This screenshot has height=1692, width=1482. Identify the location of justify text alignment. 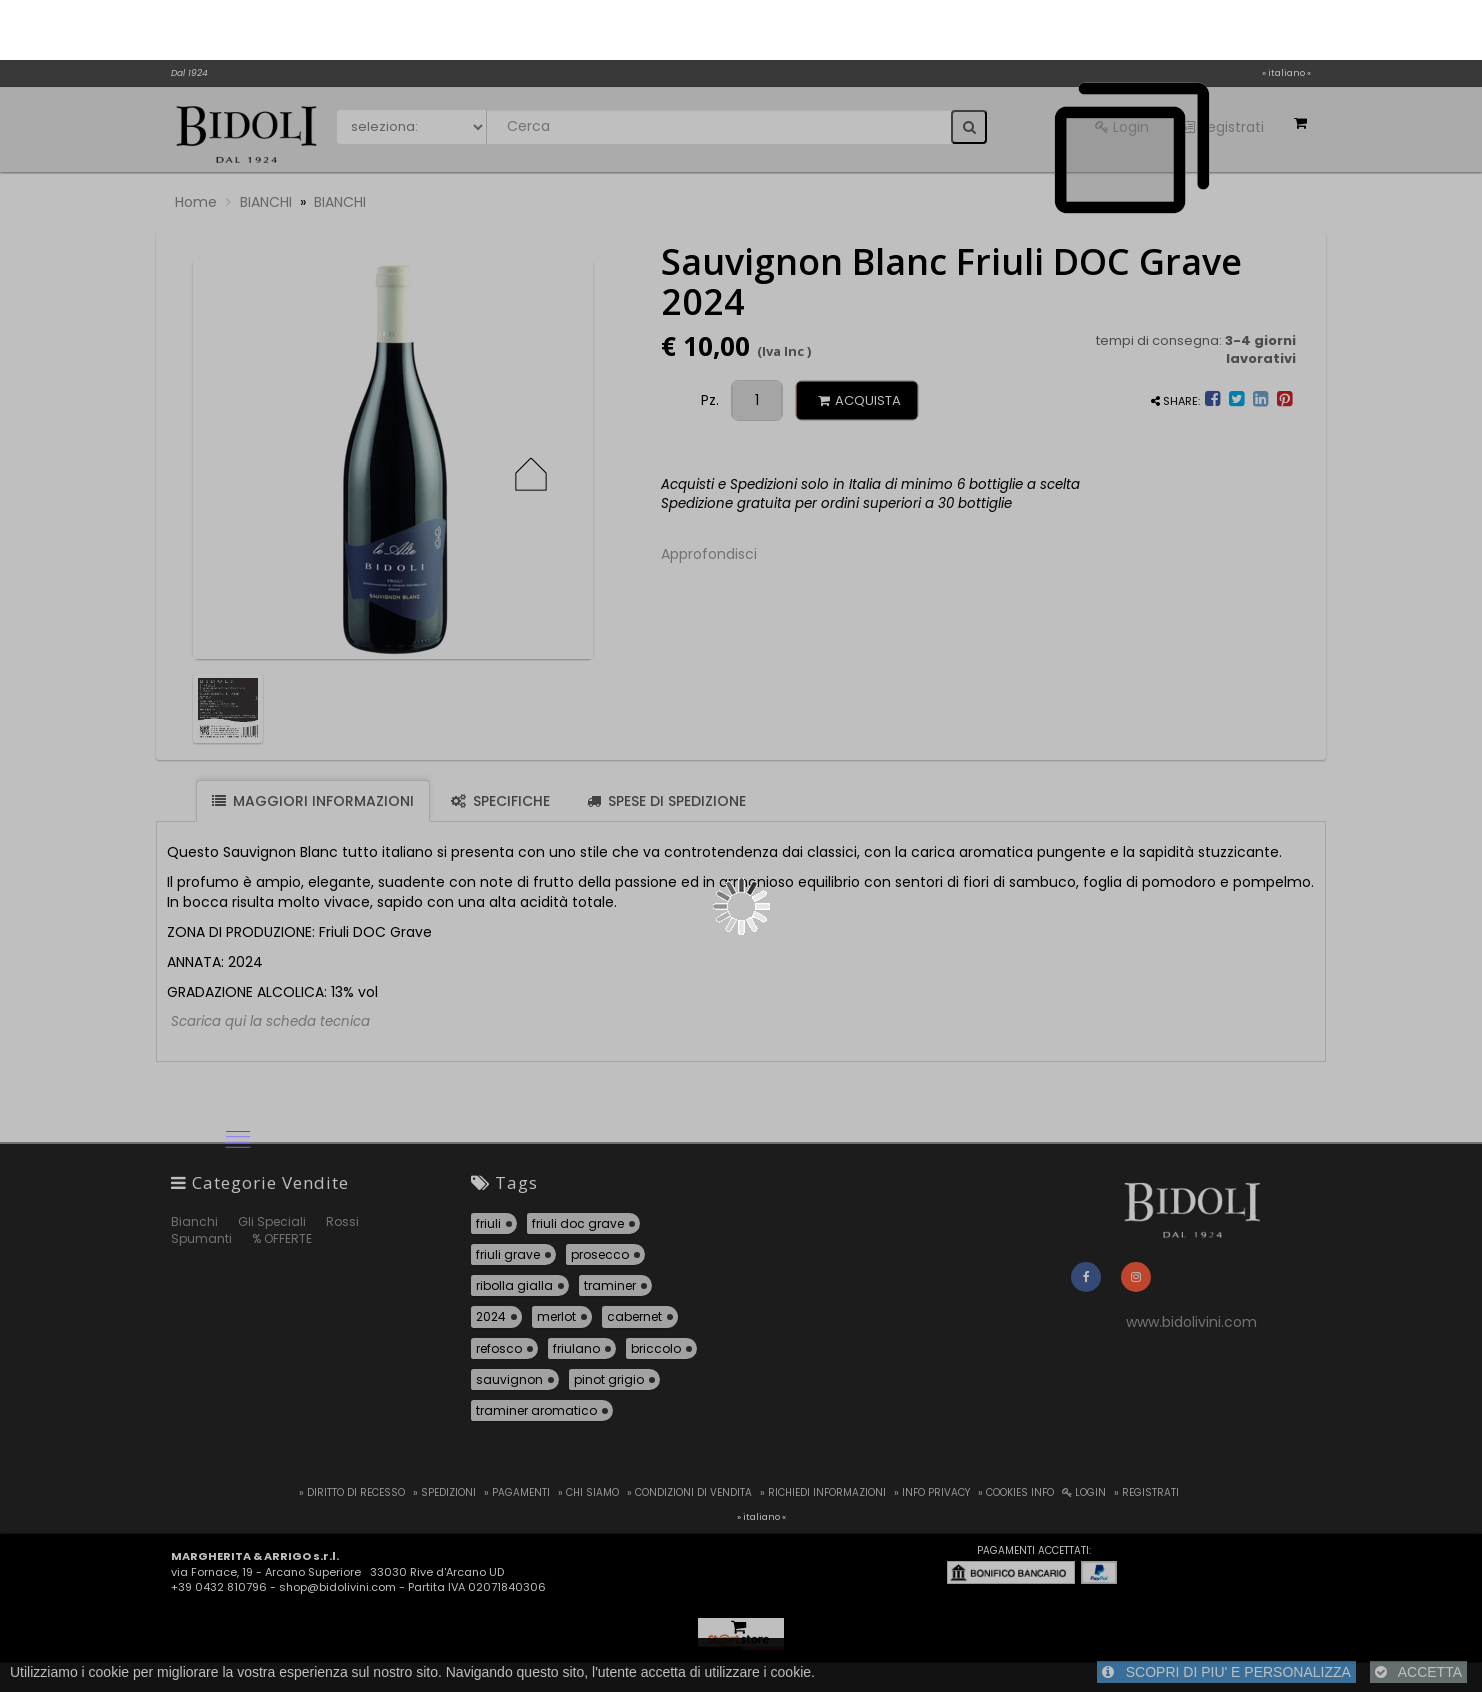
(238, 1140).